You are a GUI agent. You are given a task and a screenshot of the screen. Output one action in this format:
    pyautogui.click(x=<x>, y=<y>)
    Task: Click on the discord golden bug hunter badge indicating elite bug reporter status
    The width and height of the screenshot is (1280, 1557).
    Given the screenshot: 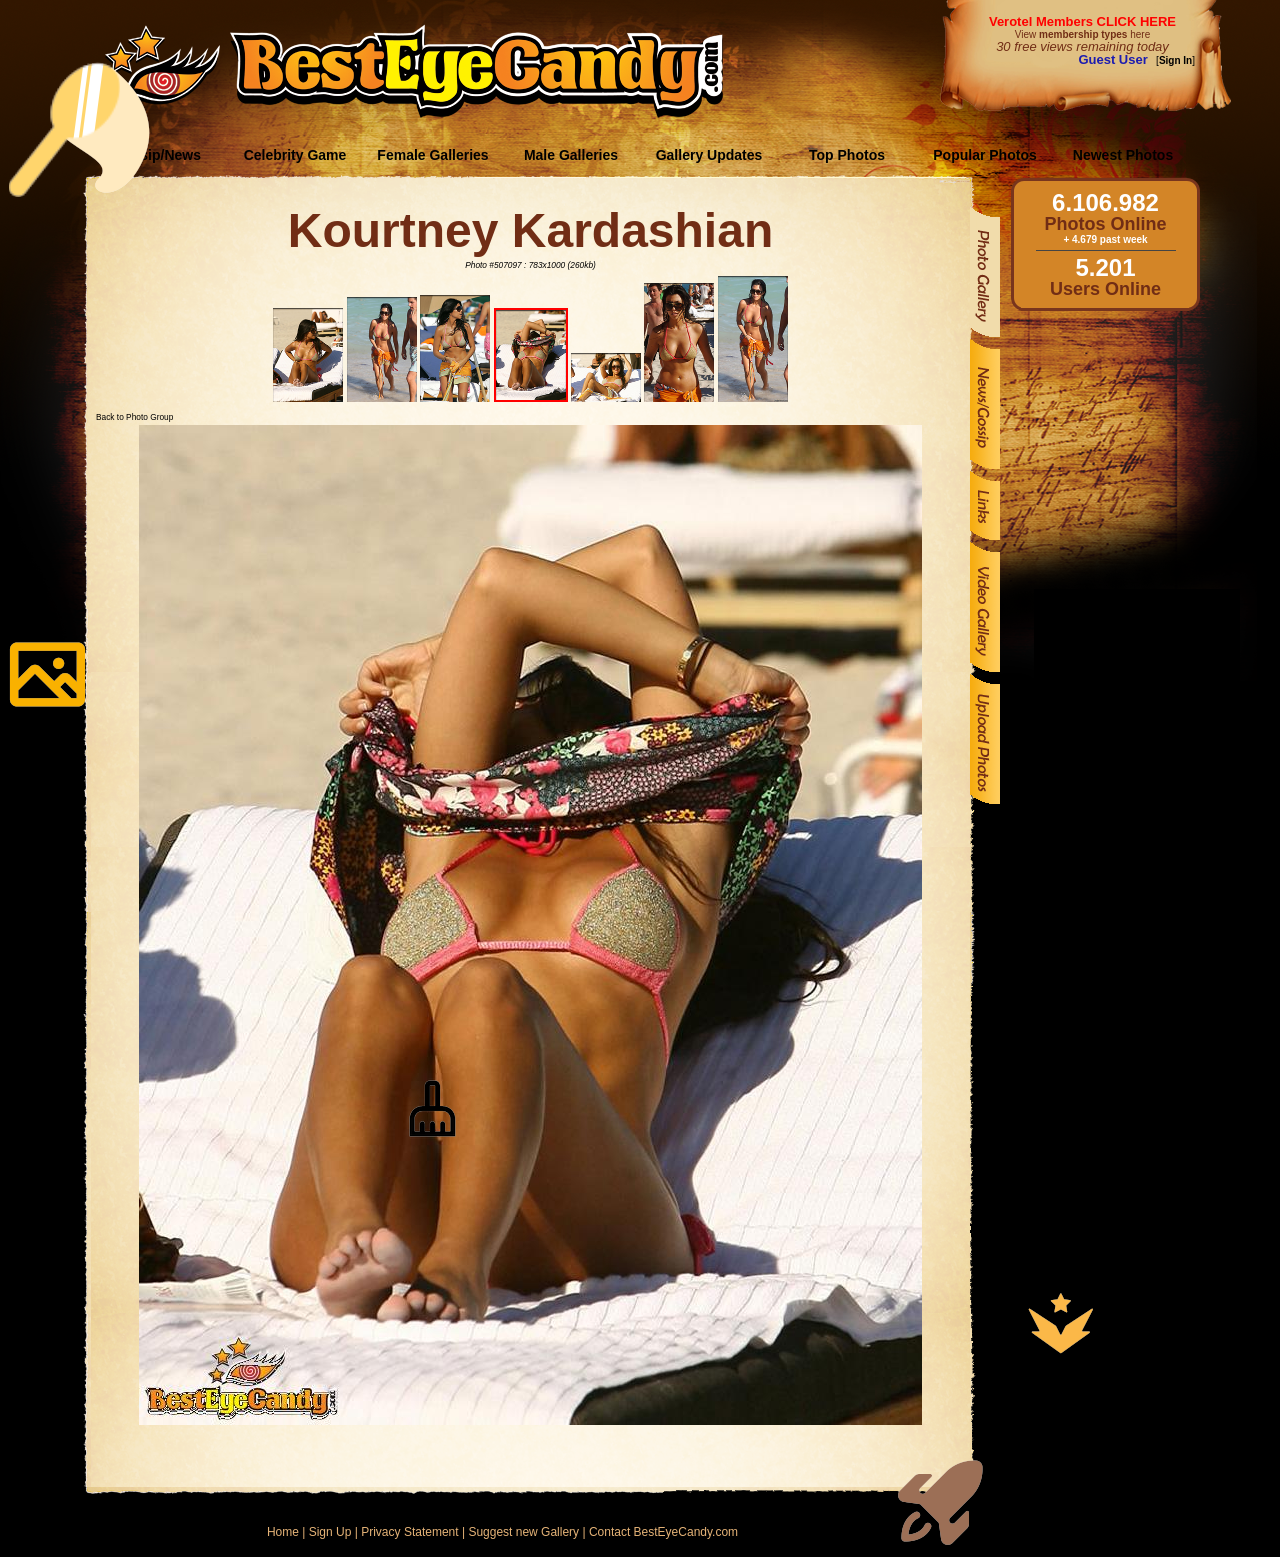 What is the action you would take?
    pyautogui.click(x=79, y=129)
    